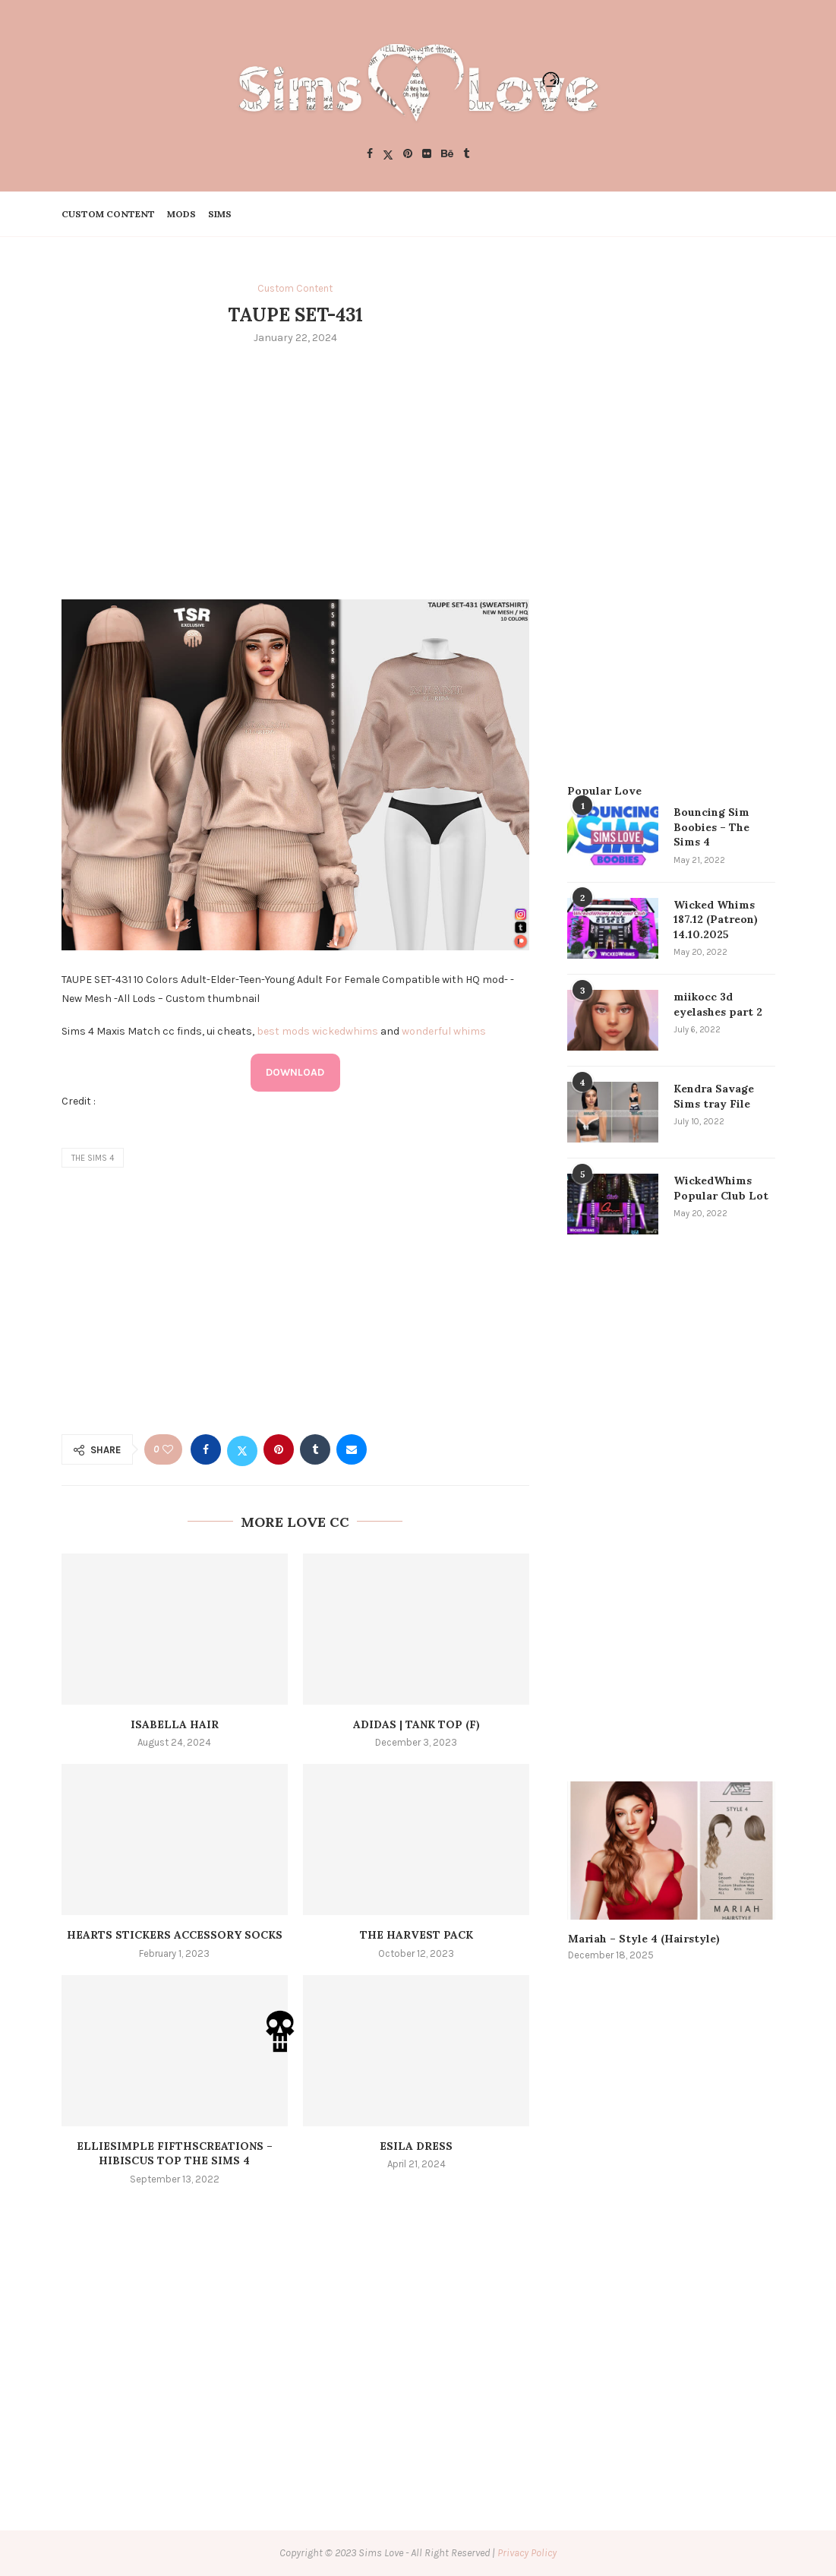  What do you see at coordinates (279, 2031) in the screenshot?
I see `indicates player death or game over state` at bounding box center [279, 2031].